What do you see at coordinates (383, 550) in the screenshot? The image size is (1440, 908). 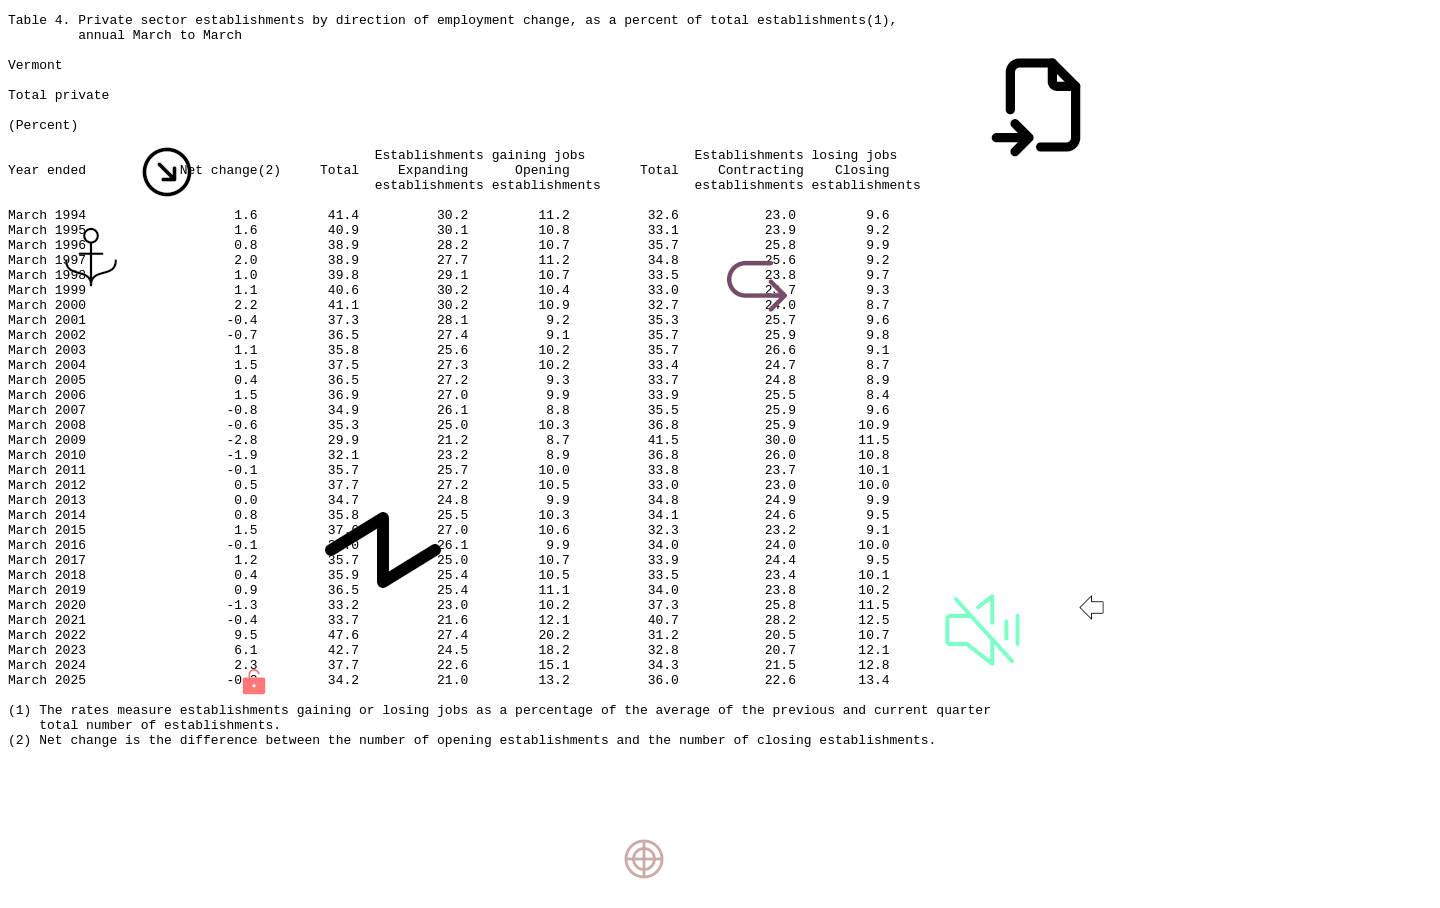 I see `select sawtooth waveform in audio synthesizer` at bounding box center [383, 550].